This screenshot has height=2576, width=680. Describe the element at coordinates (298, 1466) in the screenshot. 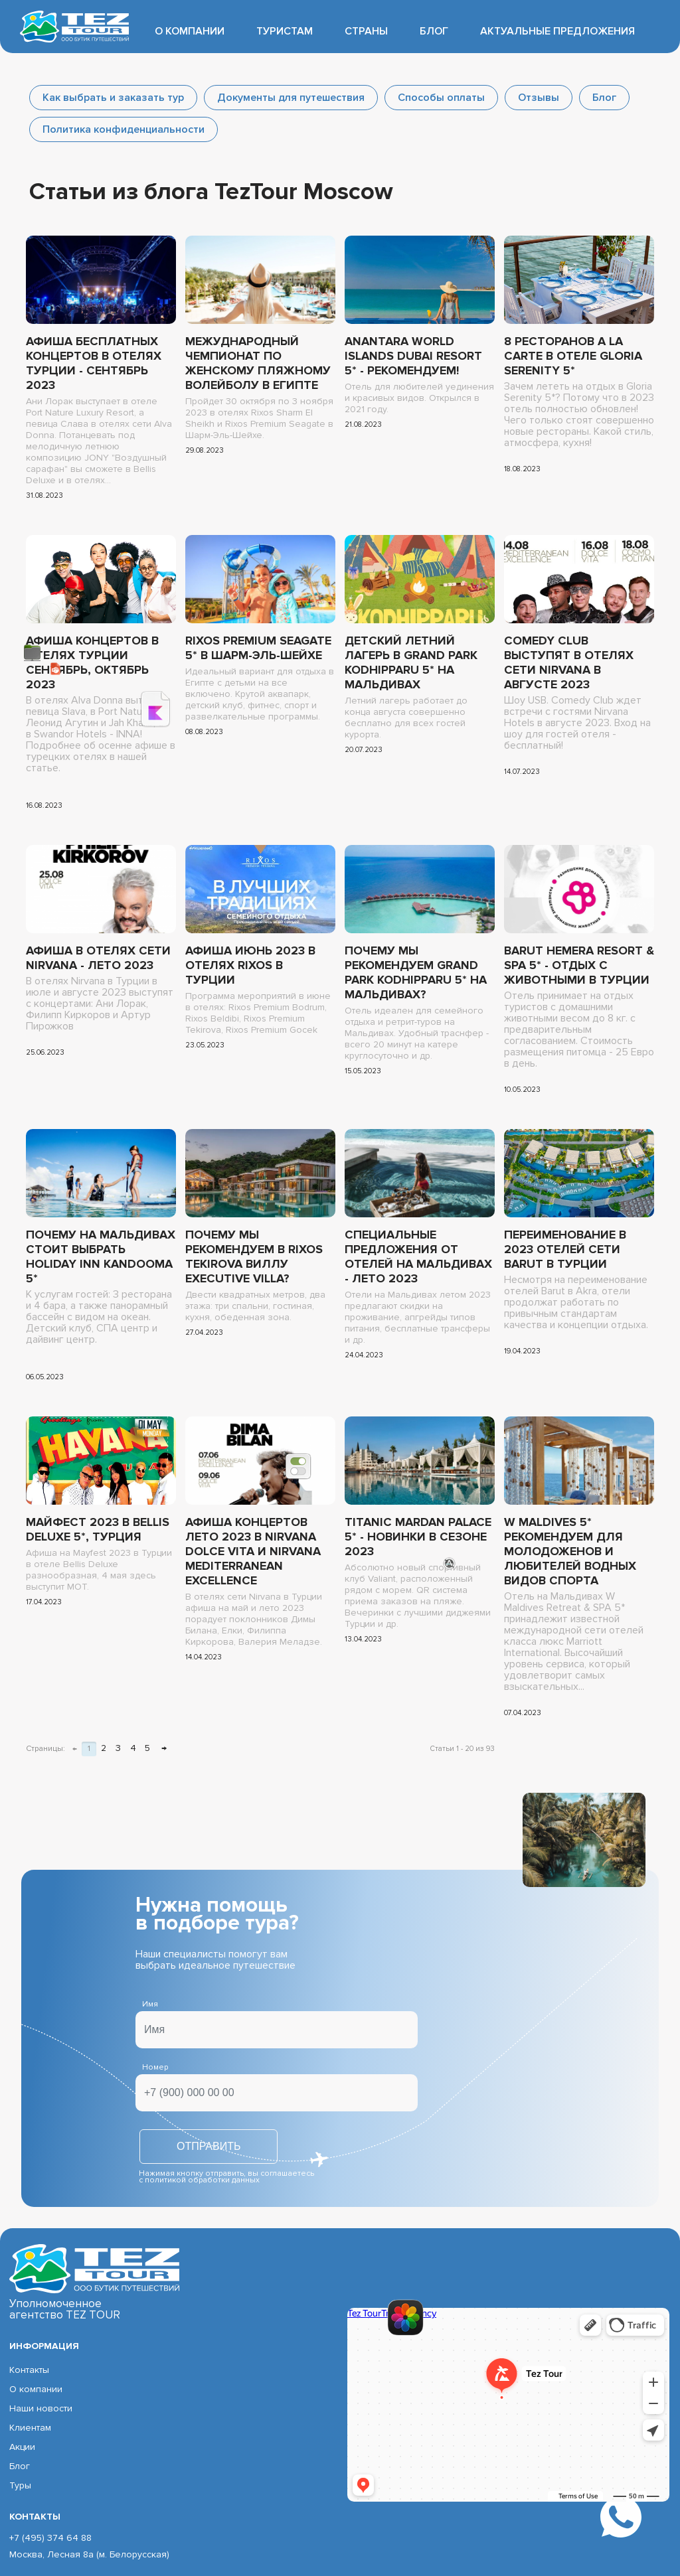

I see `open unity tweak tool settings` at that location.